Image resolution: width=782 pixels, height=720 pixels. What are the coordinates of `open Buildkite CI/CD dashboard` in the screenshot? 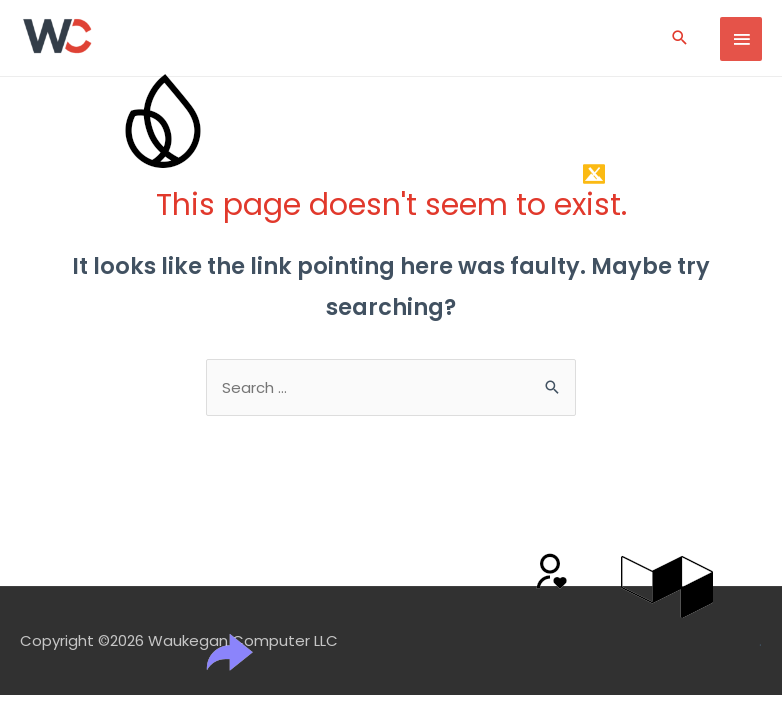 It's located at (667, 587).